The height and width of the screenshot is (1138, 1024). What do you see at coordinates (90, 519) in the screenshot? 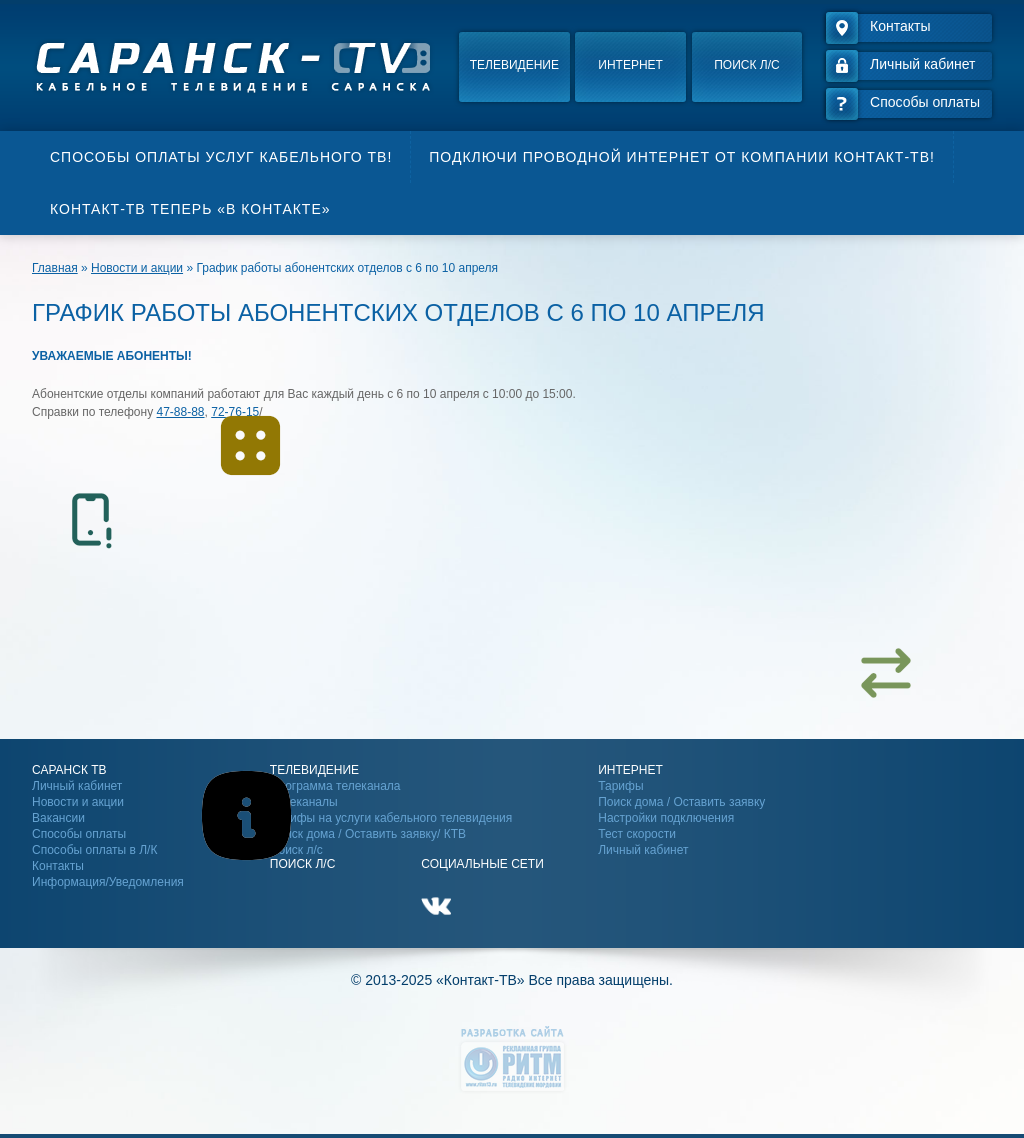
I see `mobile device error or warning` at bounding box center [90, 519].